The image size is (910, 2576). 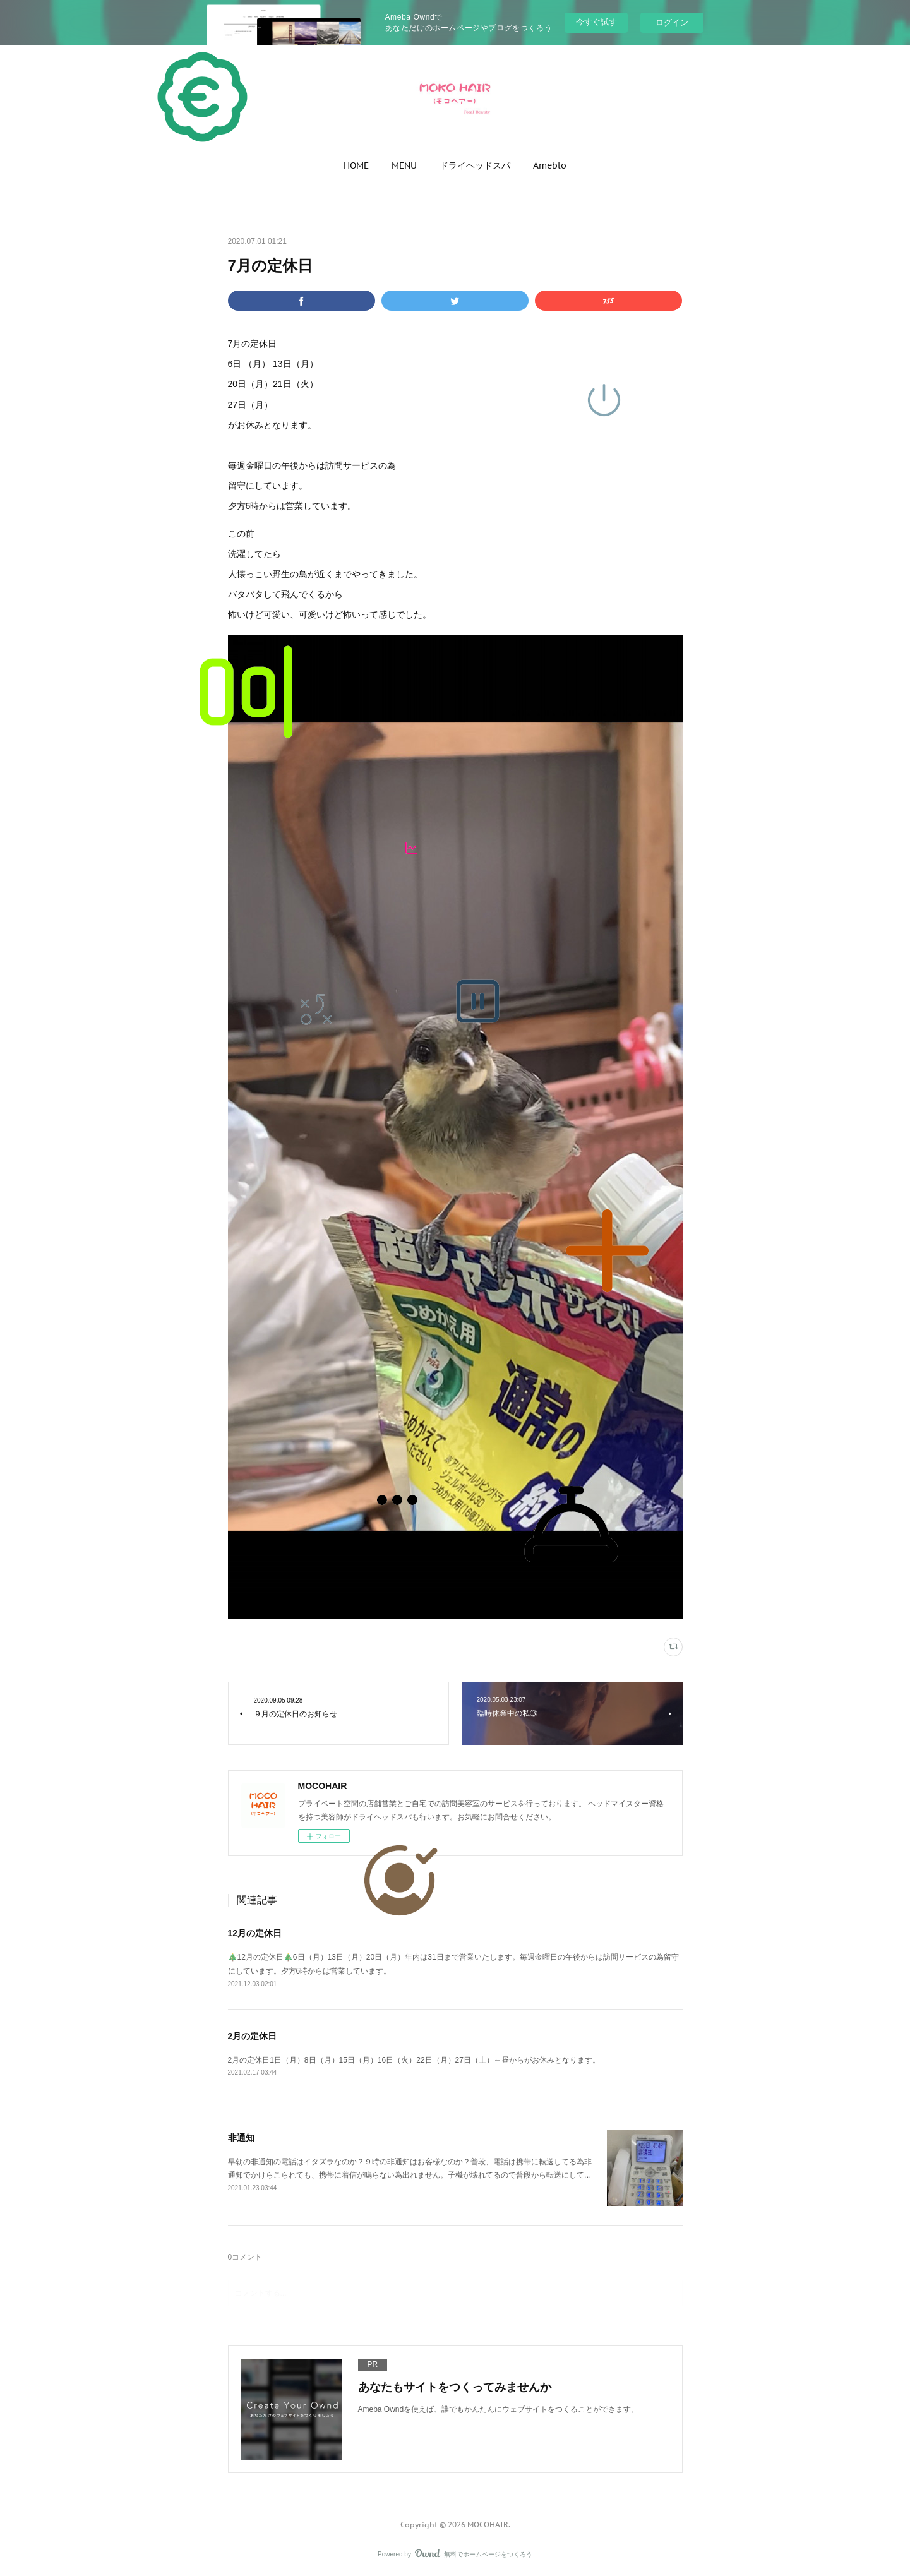 I want to click on verified user profile, so click(x=399, y=1880).